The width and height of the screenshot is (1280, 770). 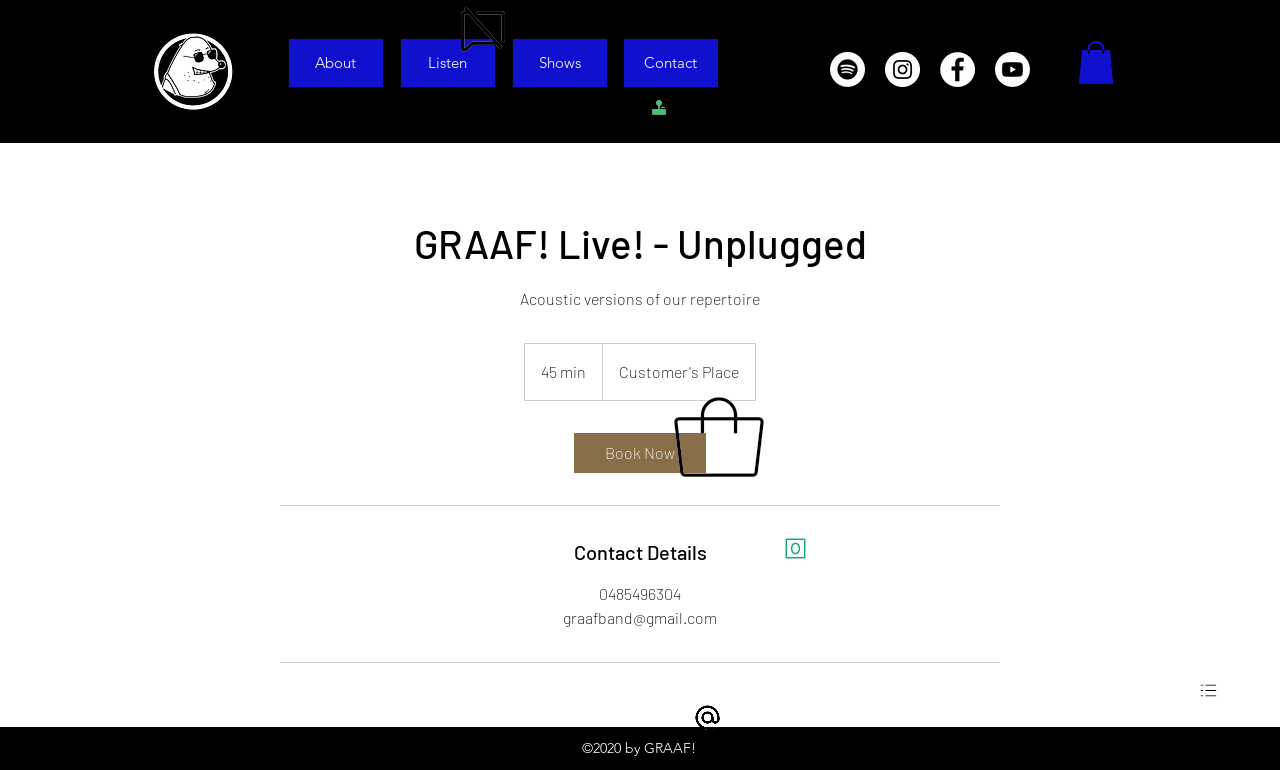 What do you see at coordinates (795, 548) in the screenshot?
I see `indicates zero or null value` at bounding box center [795, 548].